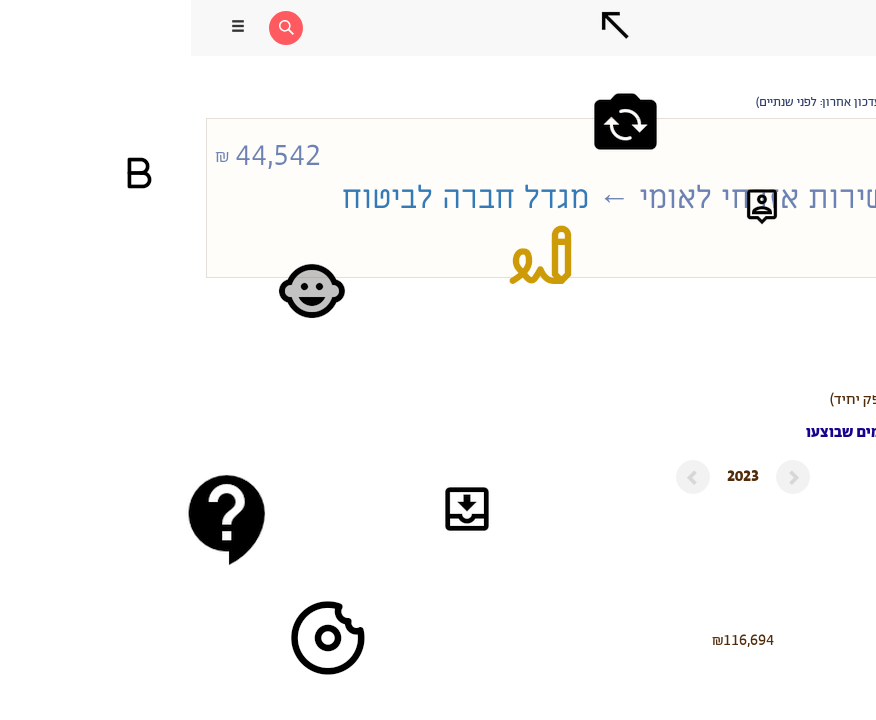 The image size is (876, 720). Describe the element at coordinates (229, 520) in the screenshot. I see `contact customer support` at that location.